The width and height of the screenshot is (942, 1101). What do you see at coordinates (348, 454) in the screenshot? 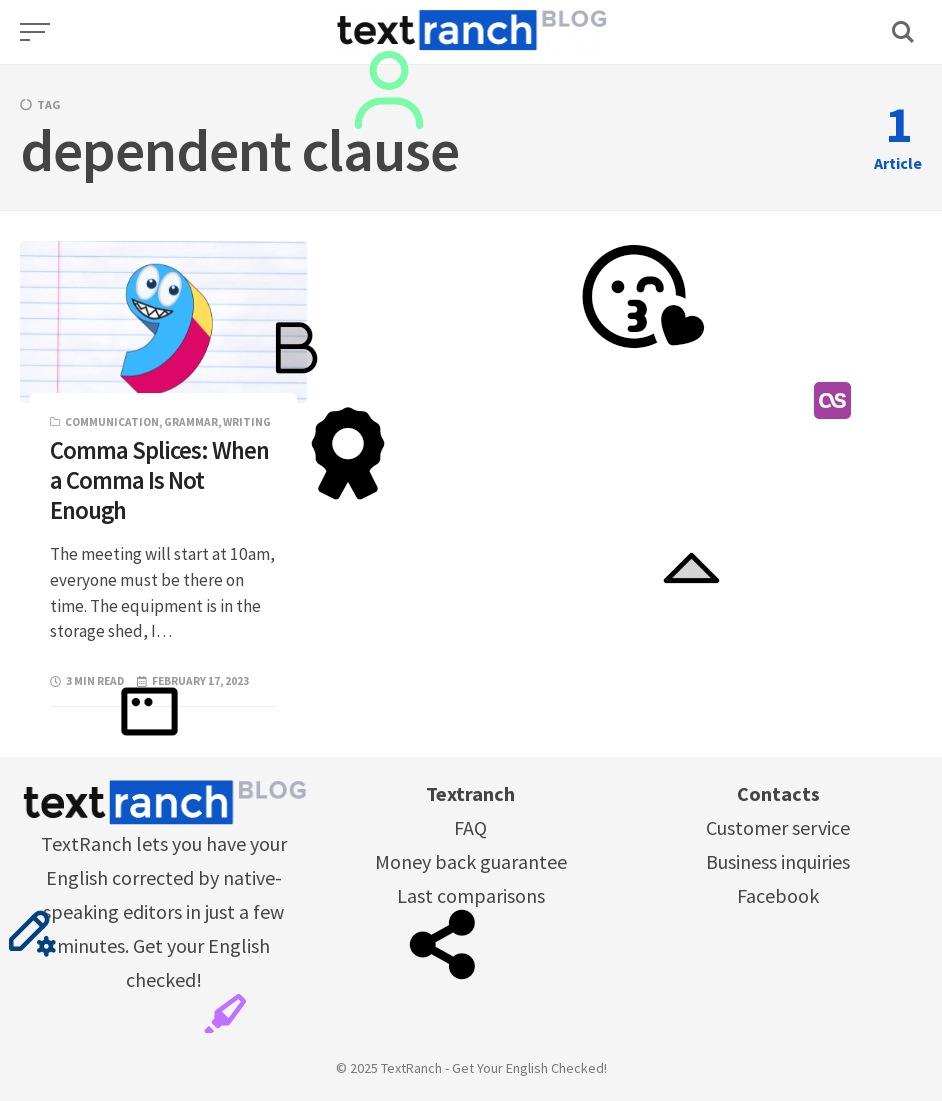
I see `view achievements or awards` at bounding box center [348, 454].